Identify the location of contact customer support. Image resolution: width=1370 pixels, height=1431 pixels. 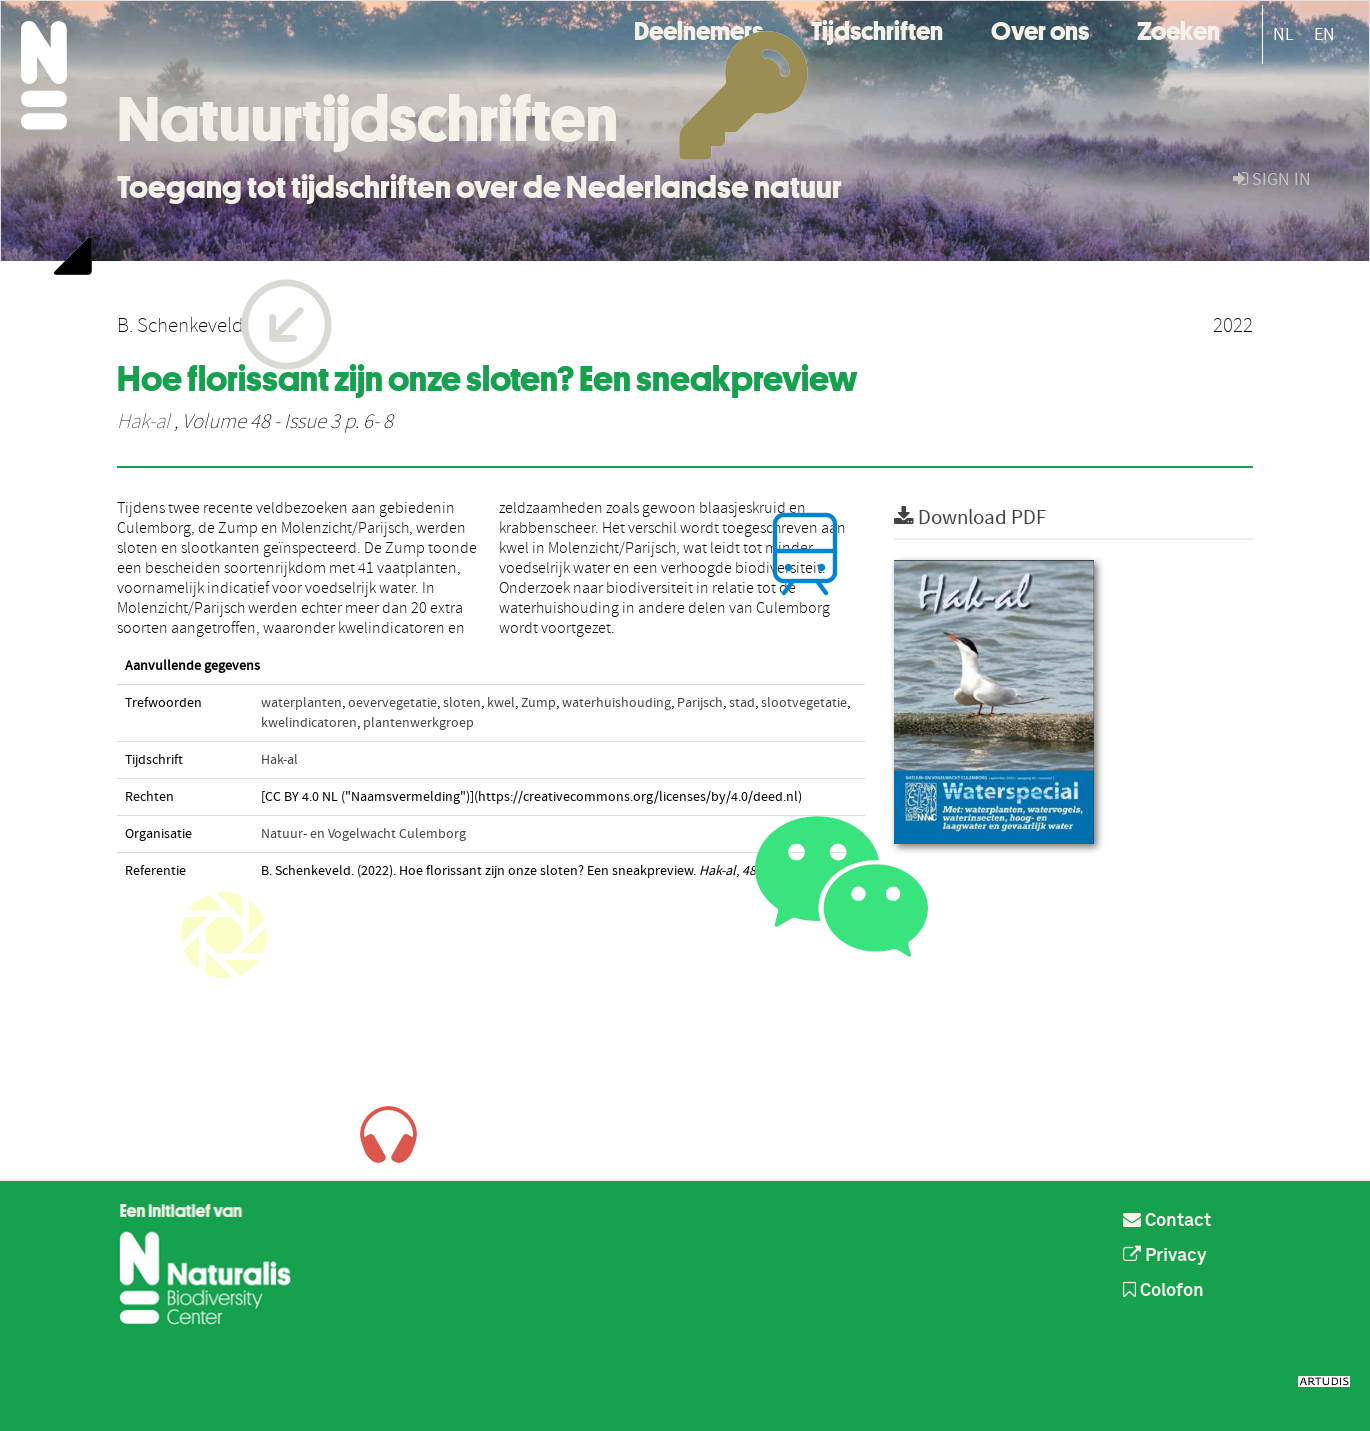
(388, 1134).